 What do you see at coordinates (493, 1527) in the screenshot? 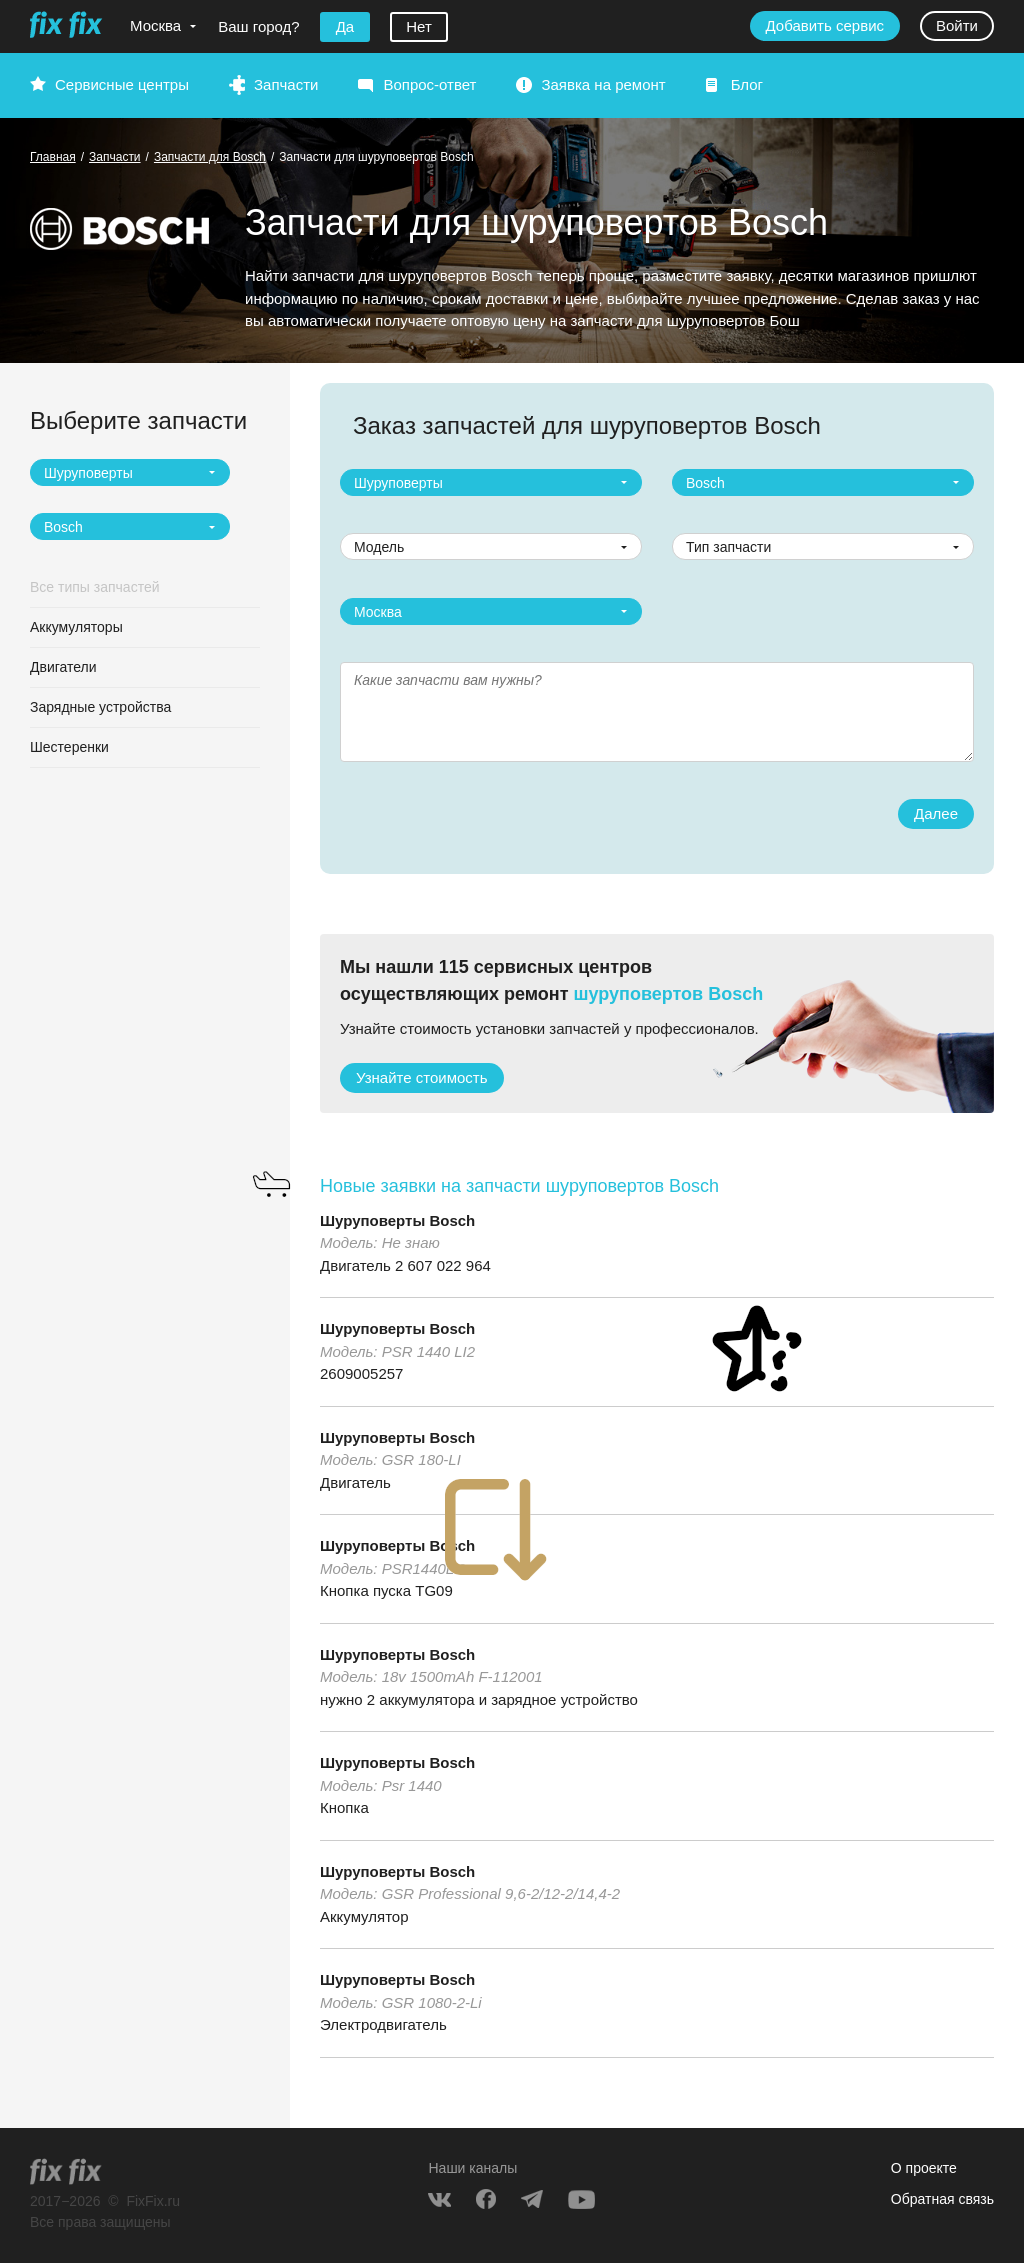
I see `auto-fit content to bottom boundary` at bounding box center [493, 1527].